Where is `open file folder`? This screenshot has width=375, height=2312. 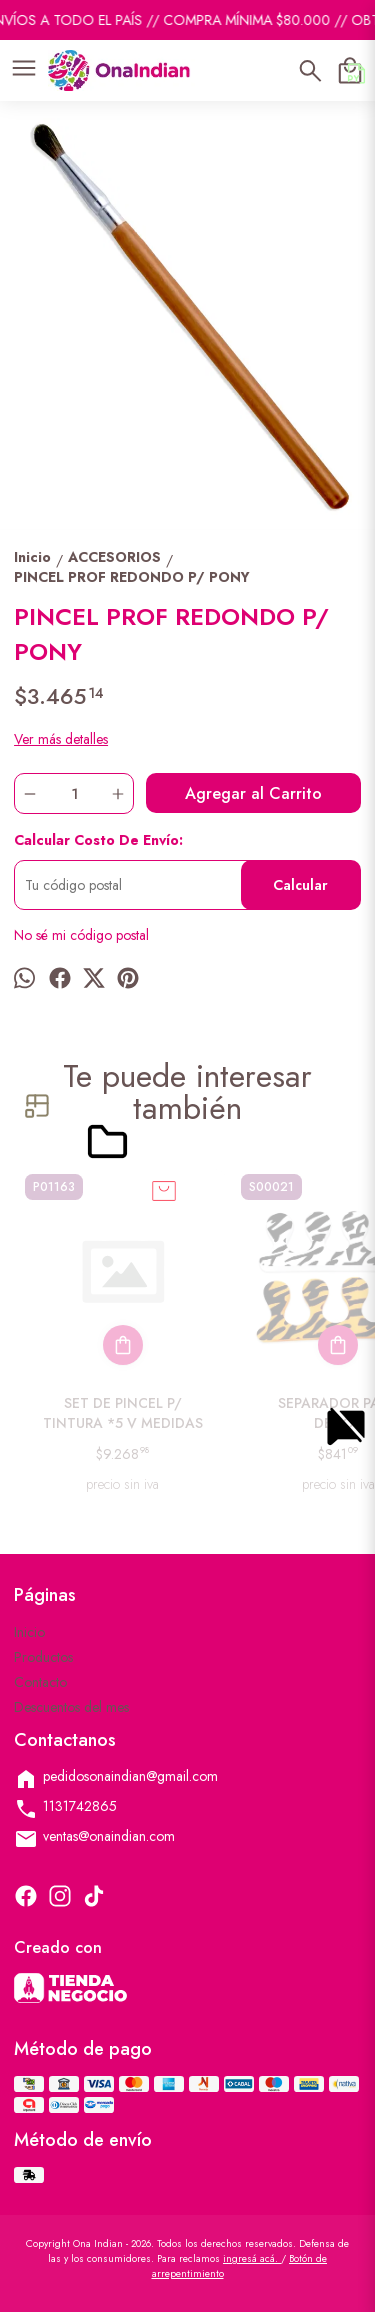 open file folder is located at coordinates (107, 1141).